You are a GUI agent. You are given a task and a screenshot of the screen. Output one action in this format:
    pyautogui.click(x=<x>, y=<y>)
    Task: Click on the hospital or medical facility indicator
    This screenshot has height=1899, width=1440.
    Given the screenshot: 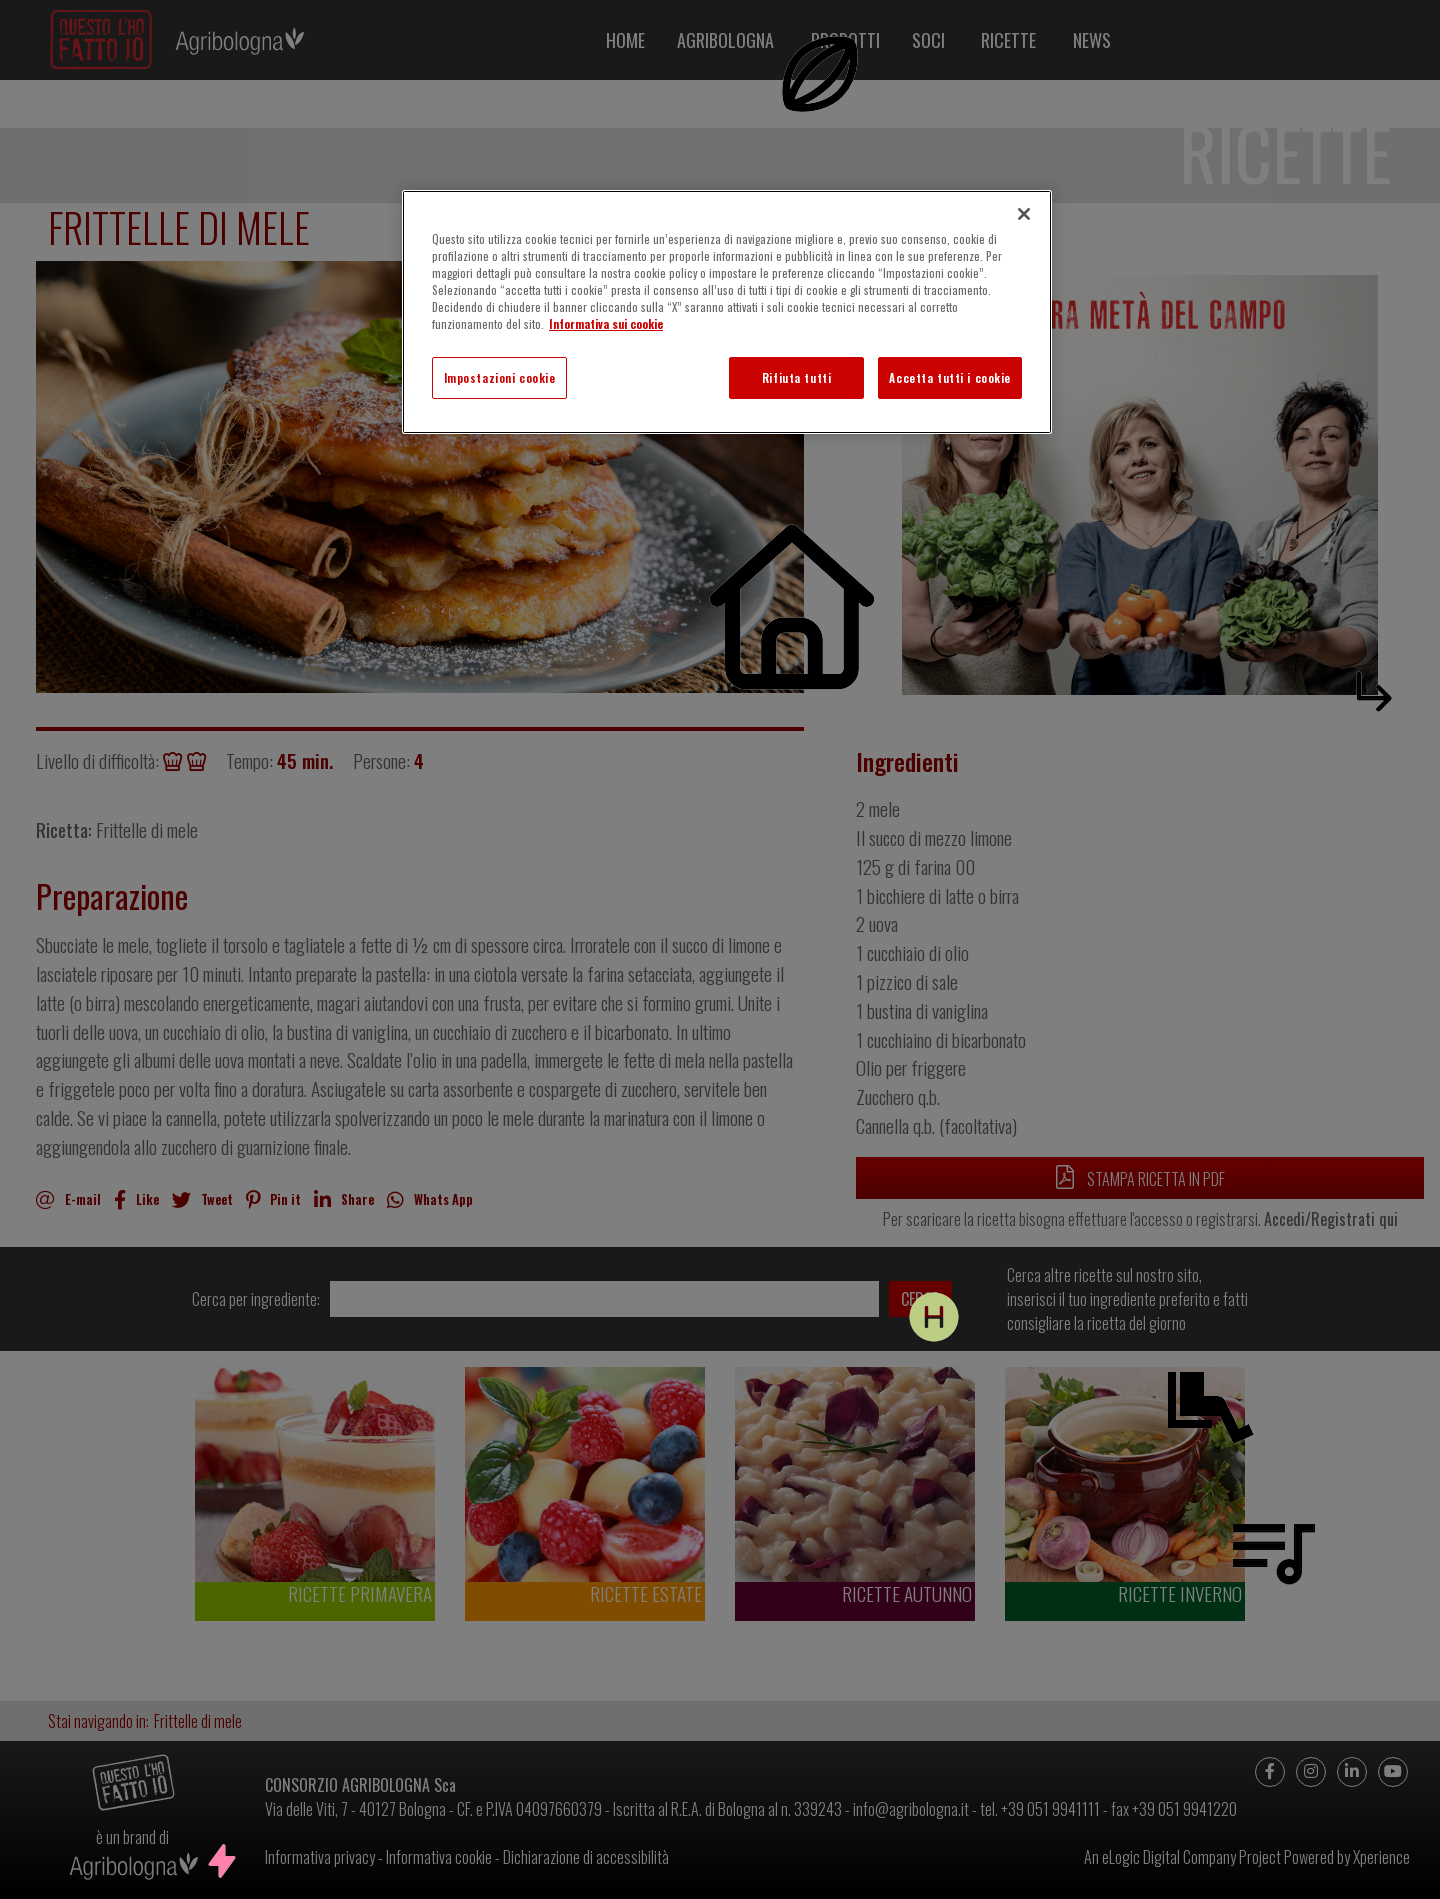 What is the action you would take?
    pyautogui.click(x=934, y=1317)
    